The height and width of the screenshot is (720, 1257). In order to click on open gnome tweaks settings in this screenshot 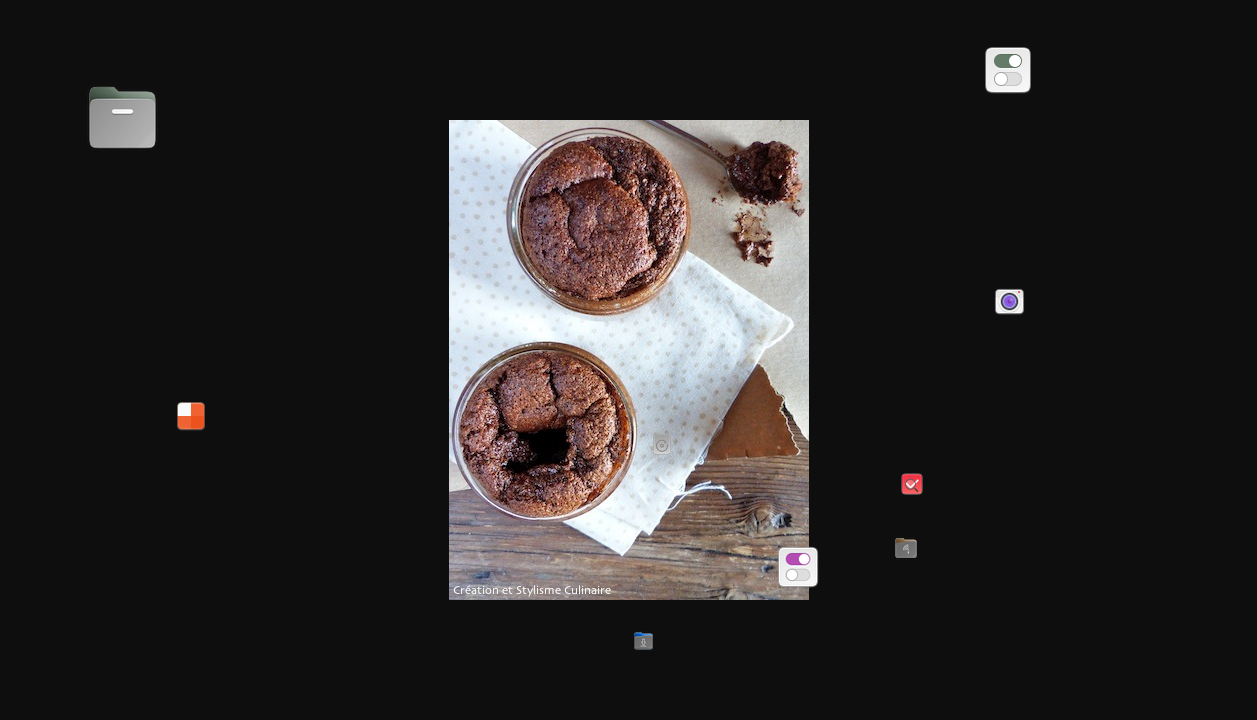, I will do `click(798, 567)`.